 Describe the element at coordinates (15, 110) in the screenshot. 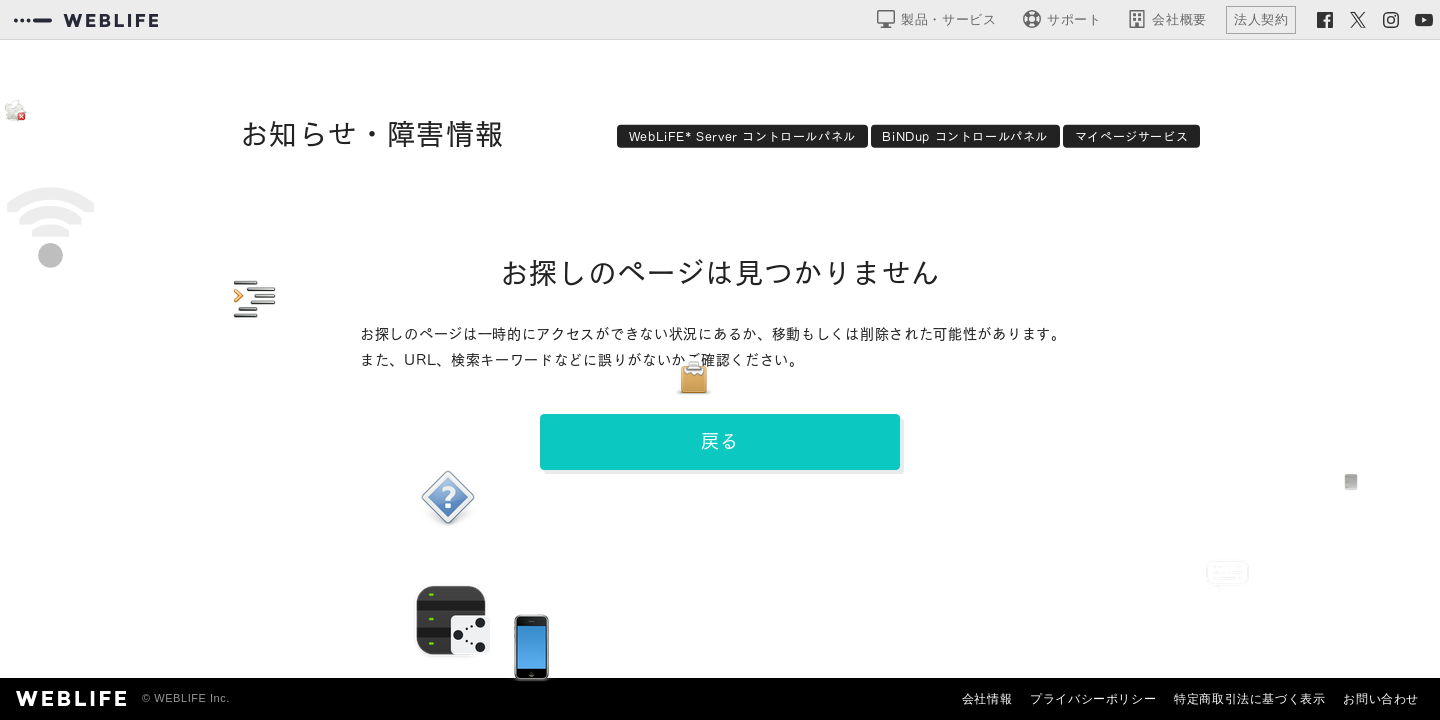

I see `mark email as not junk` at that location.